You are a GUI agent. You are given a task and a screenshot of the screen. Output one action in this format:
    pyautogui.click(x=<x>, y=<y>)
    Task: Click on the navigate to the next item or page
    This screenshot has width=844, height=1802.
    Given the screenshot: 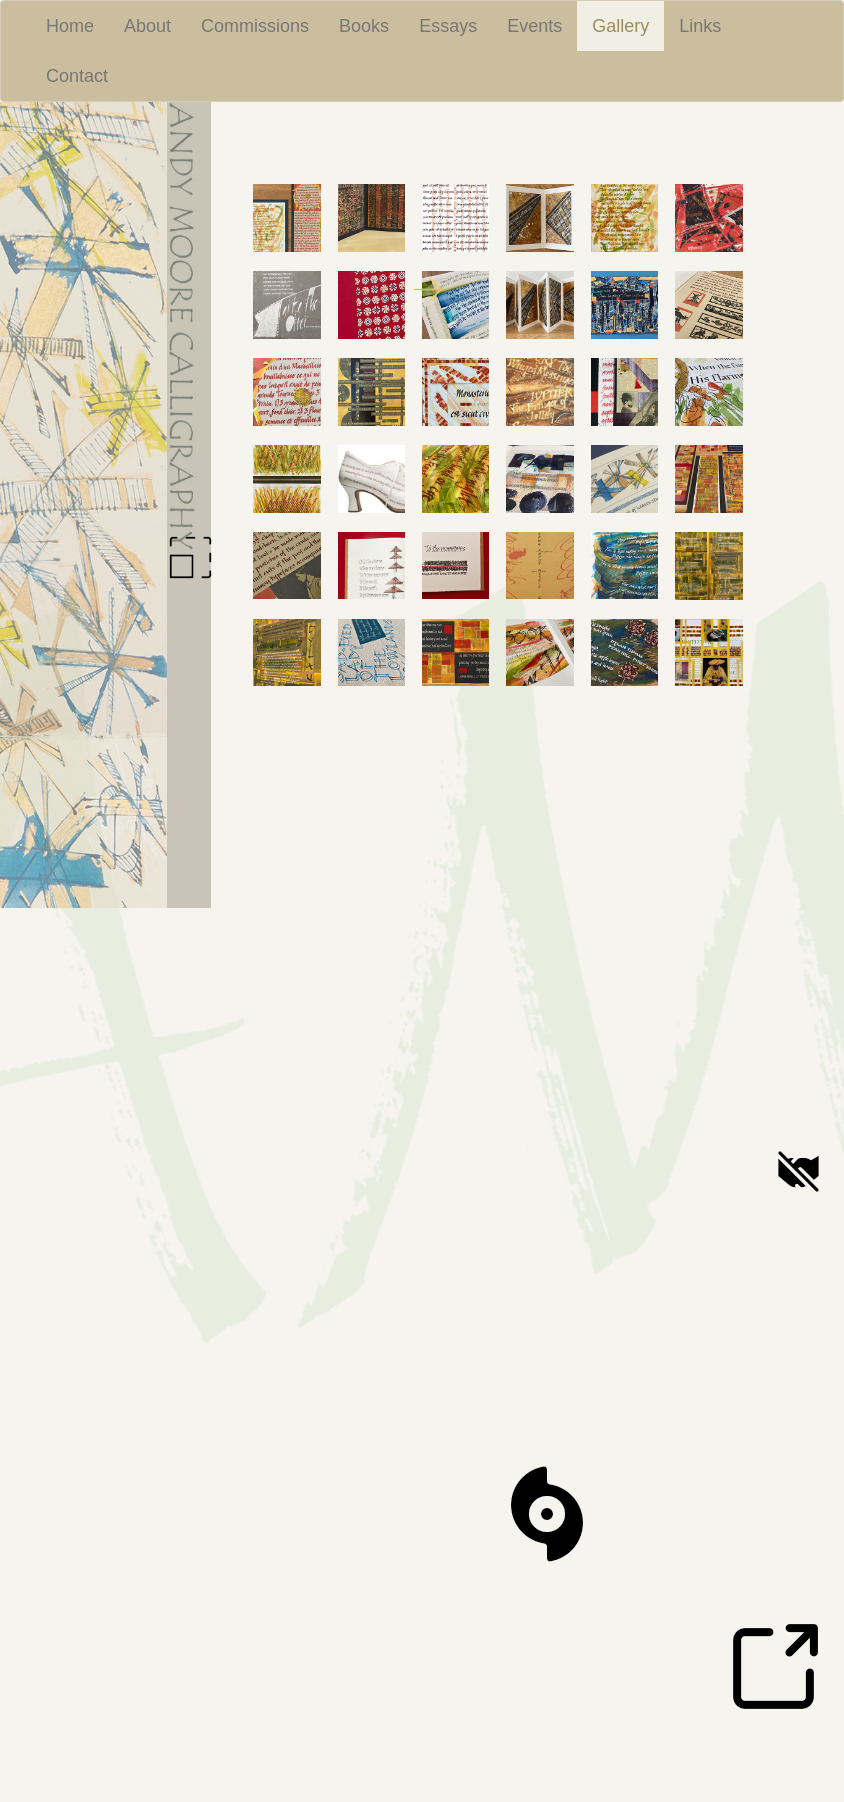 What is the action you would take?
    pyautogui.click(x=427, y=289)
    